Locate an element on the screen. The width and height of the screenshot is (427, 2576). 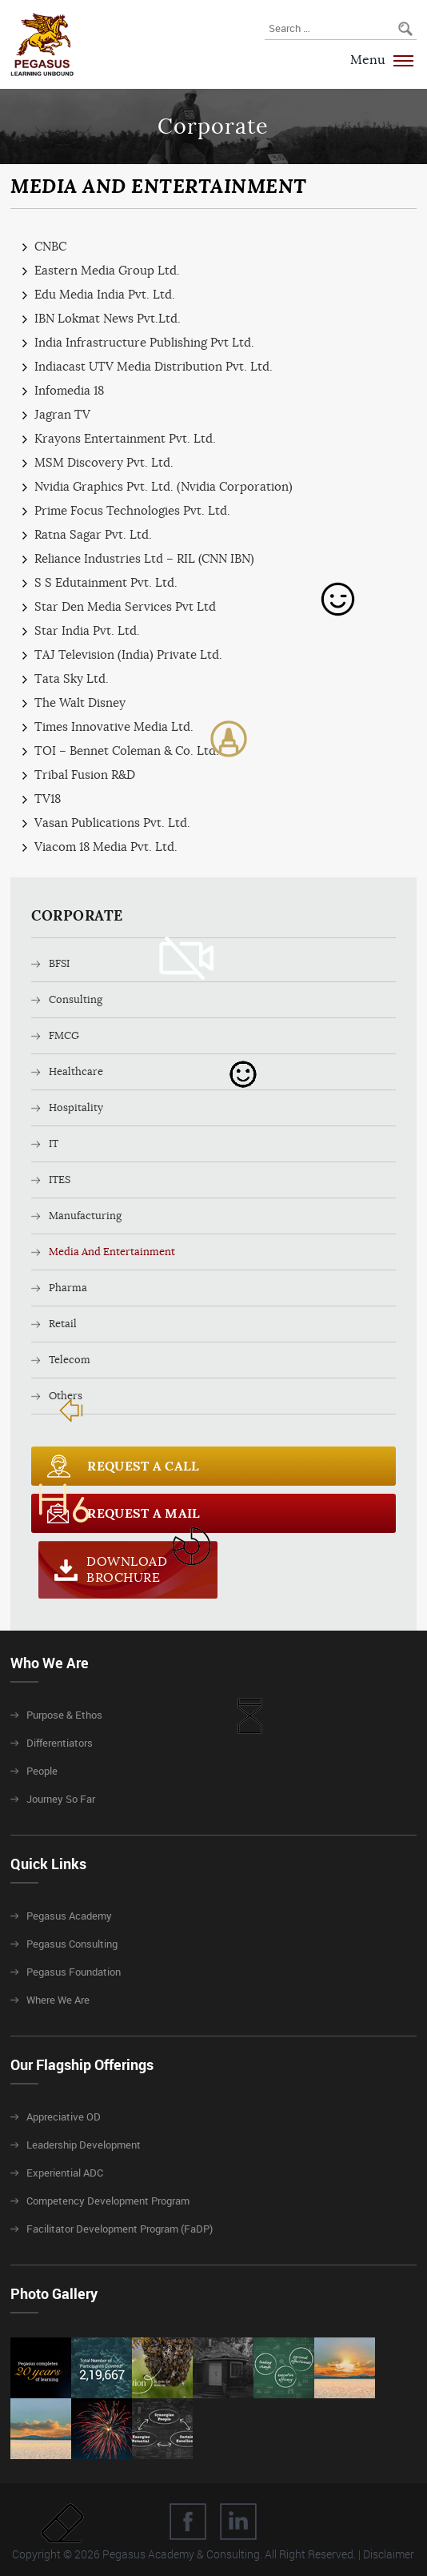
marker or highlighter tool is located at coordinates (229, 739).